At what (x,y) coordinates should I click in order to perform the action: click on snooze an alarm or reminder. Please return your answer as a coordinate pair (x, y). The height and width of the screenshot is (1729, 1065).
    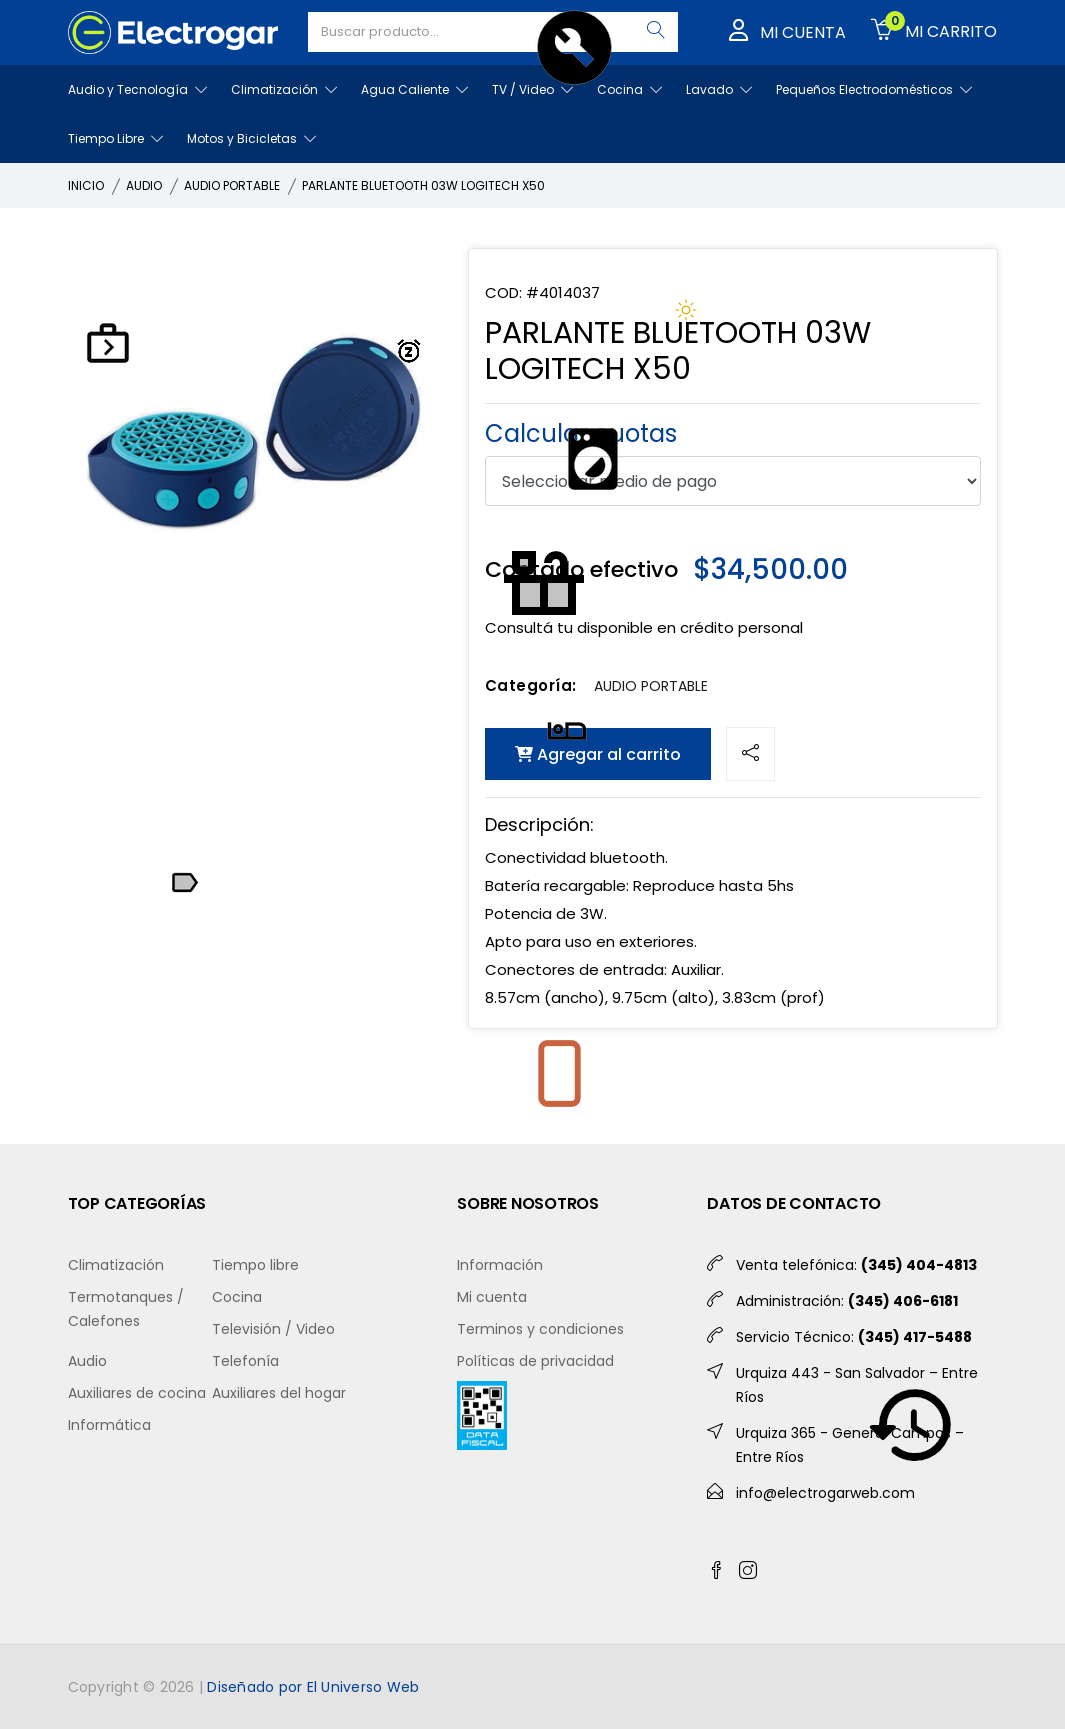
    Looking at the image, I should click on (409, 351).